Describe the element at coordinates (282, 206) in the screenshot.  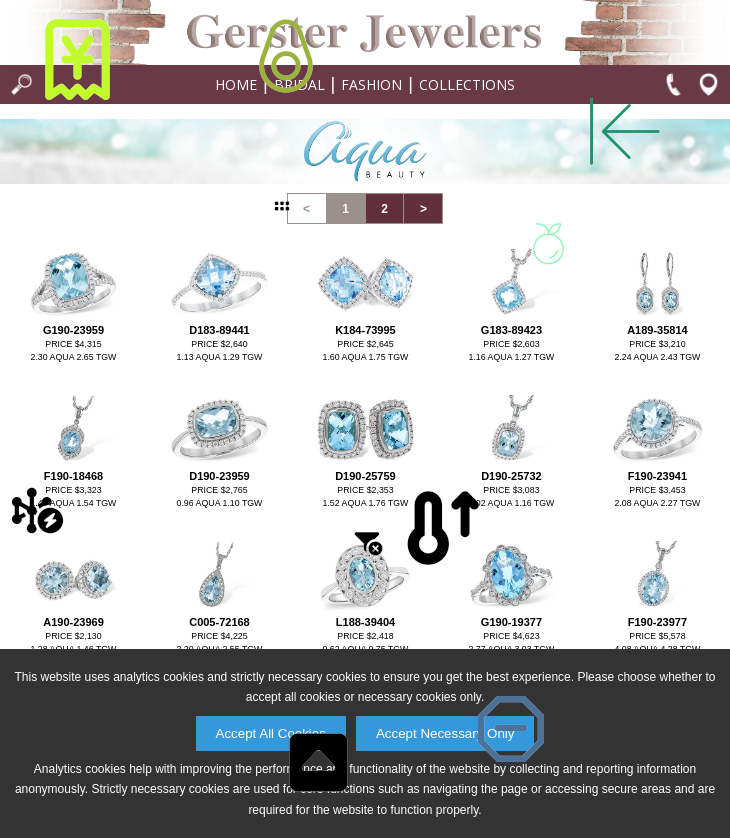
I see `switch to grid view layout` at that location.